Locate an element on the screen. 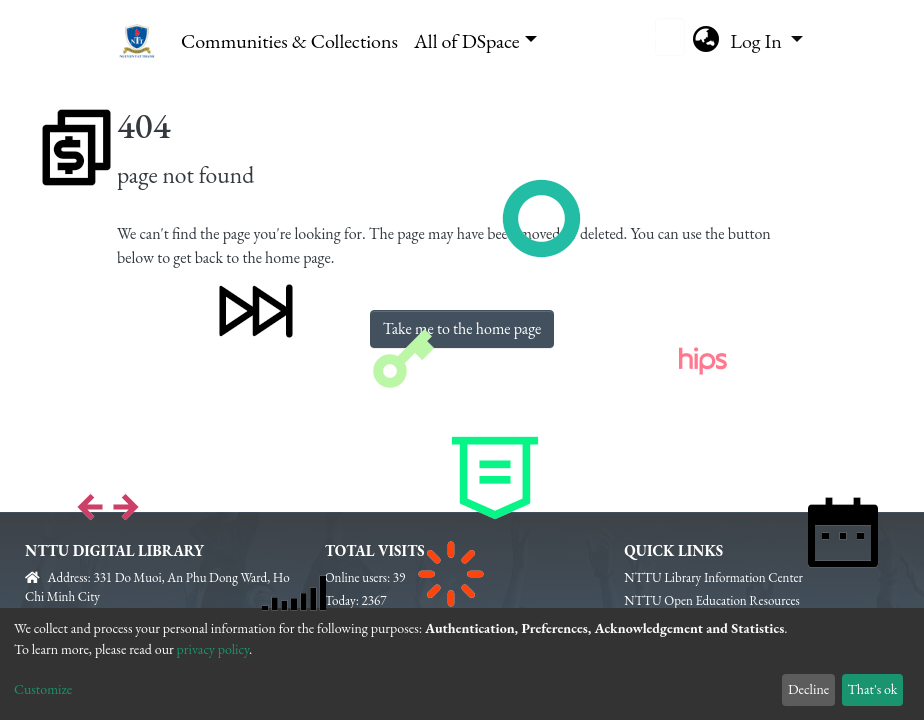 The width and height of the screenshot is (924, 720). view Social Blade analytics is located at coordinates (294, 593).